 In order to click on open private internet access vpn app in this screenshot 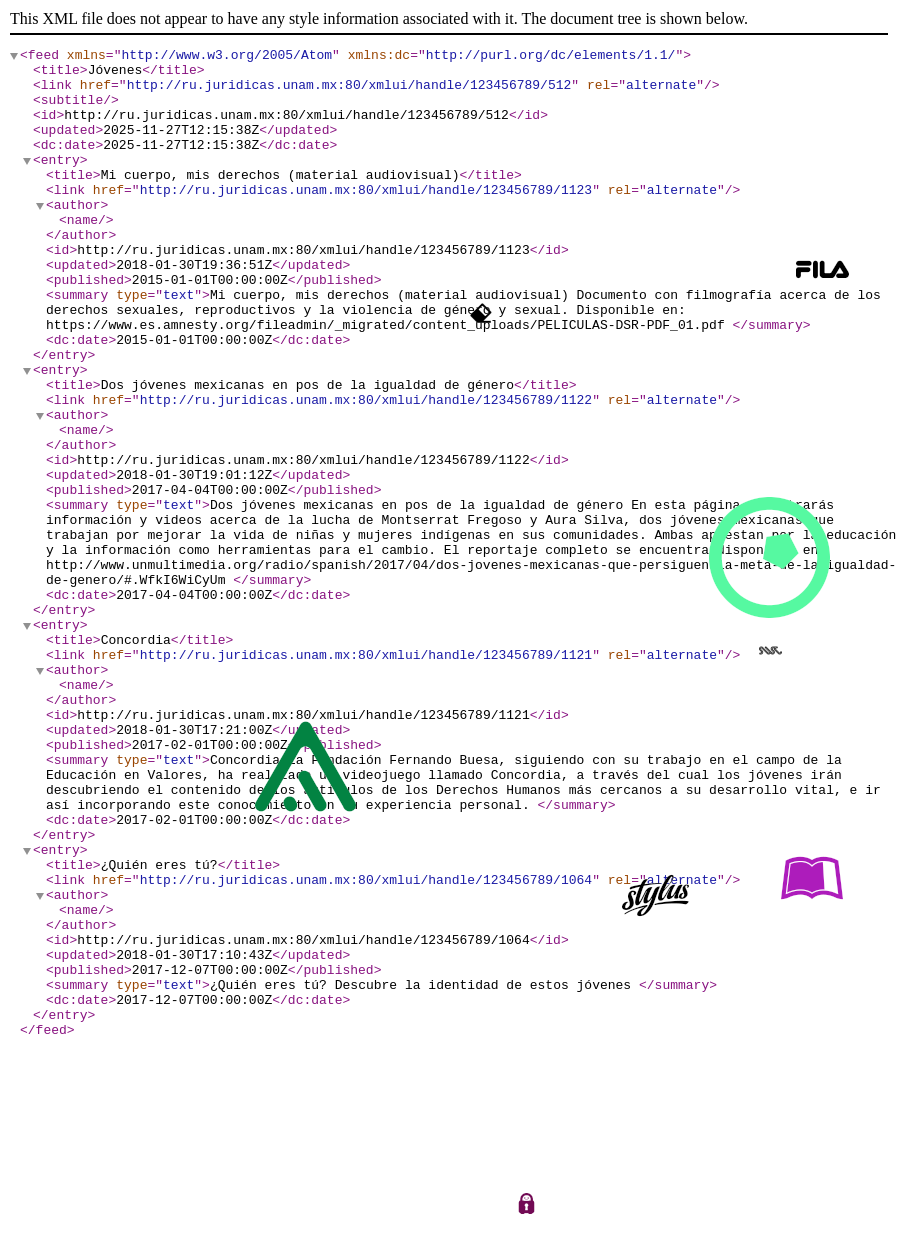, I will do `click(526, 1203)`.